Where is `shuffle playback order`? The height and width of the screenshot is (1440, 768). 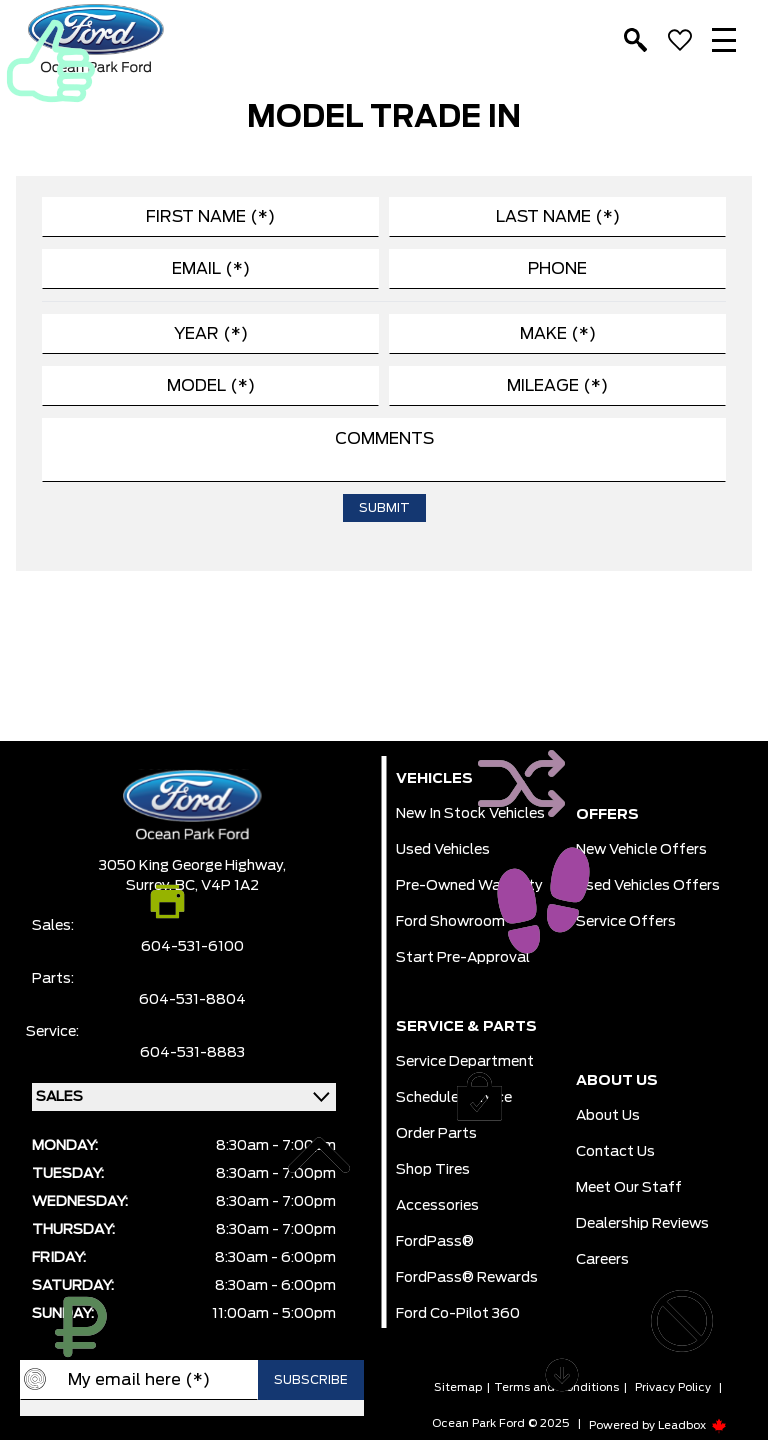 shuffle playback order is located at coordinates (521, 783).